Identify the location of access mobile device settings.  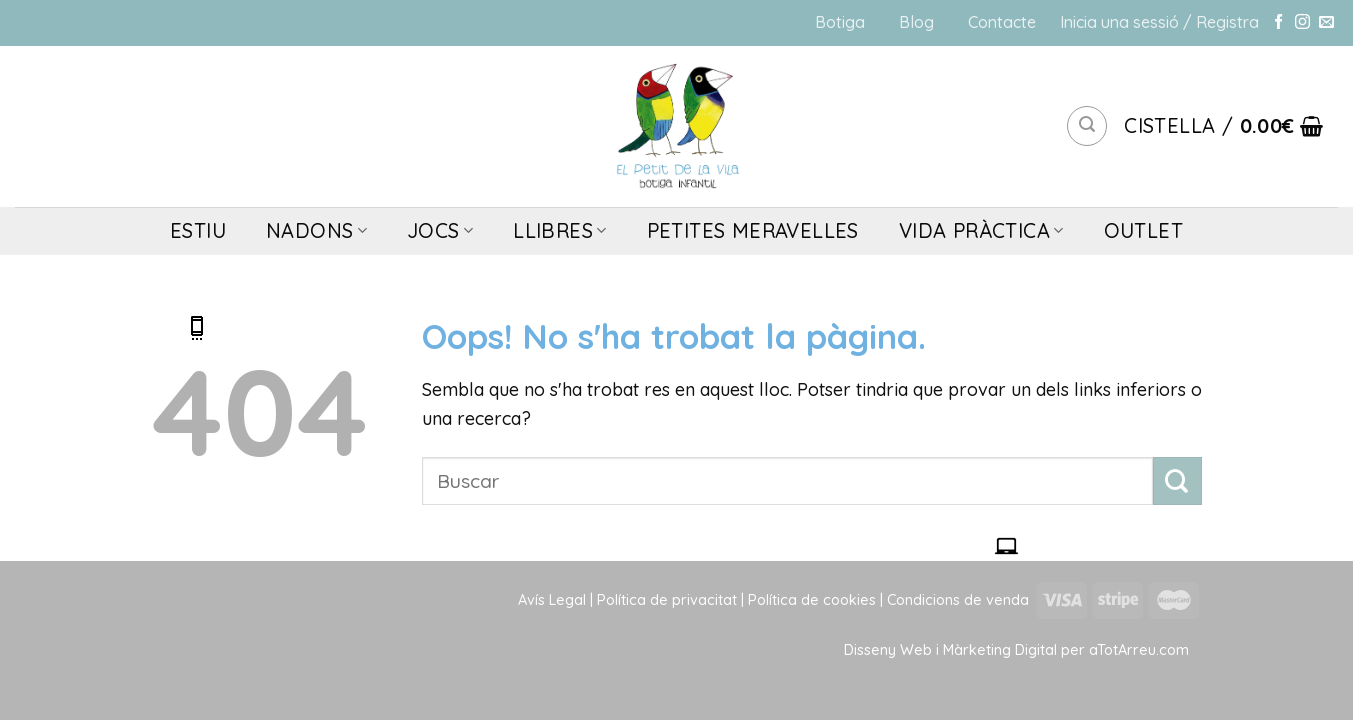
(197, 328).